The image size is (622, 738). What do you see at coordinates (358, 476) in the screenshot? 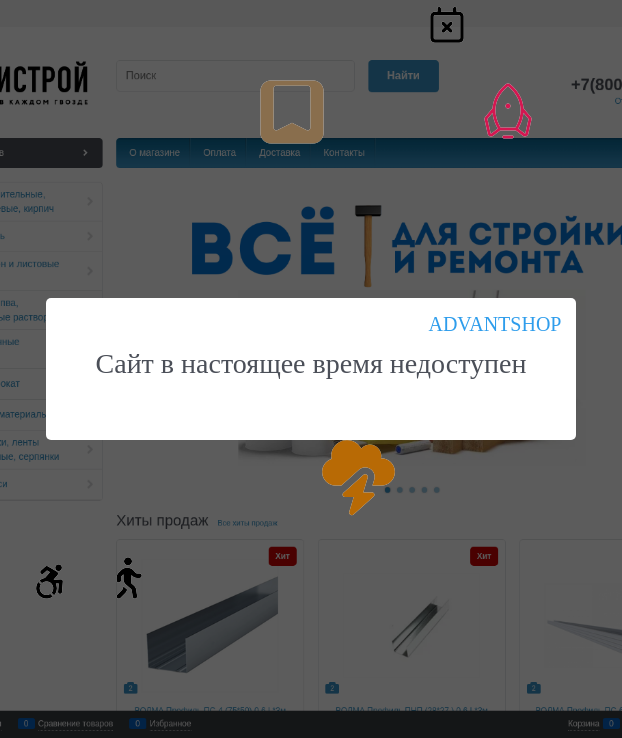
I see `indicates thunderstorm or severe weather conditions` at bounding box center [358, 476].